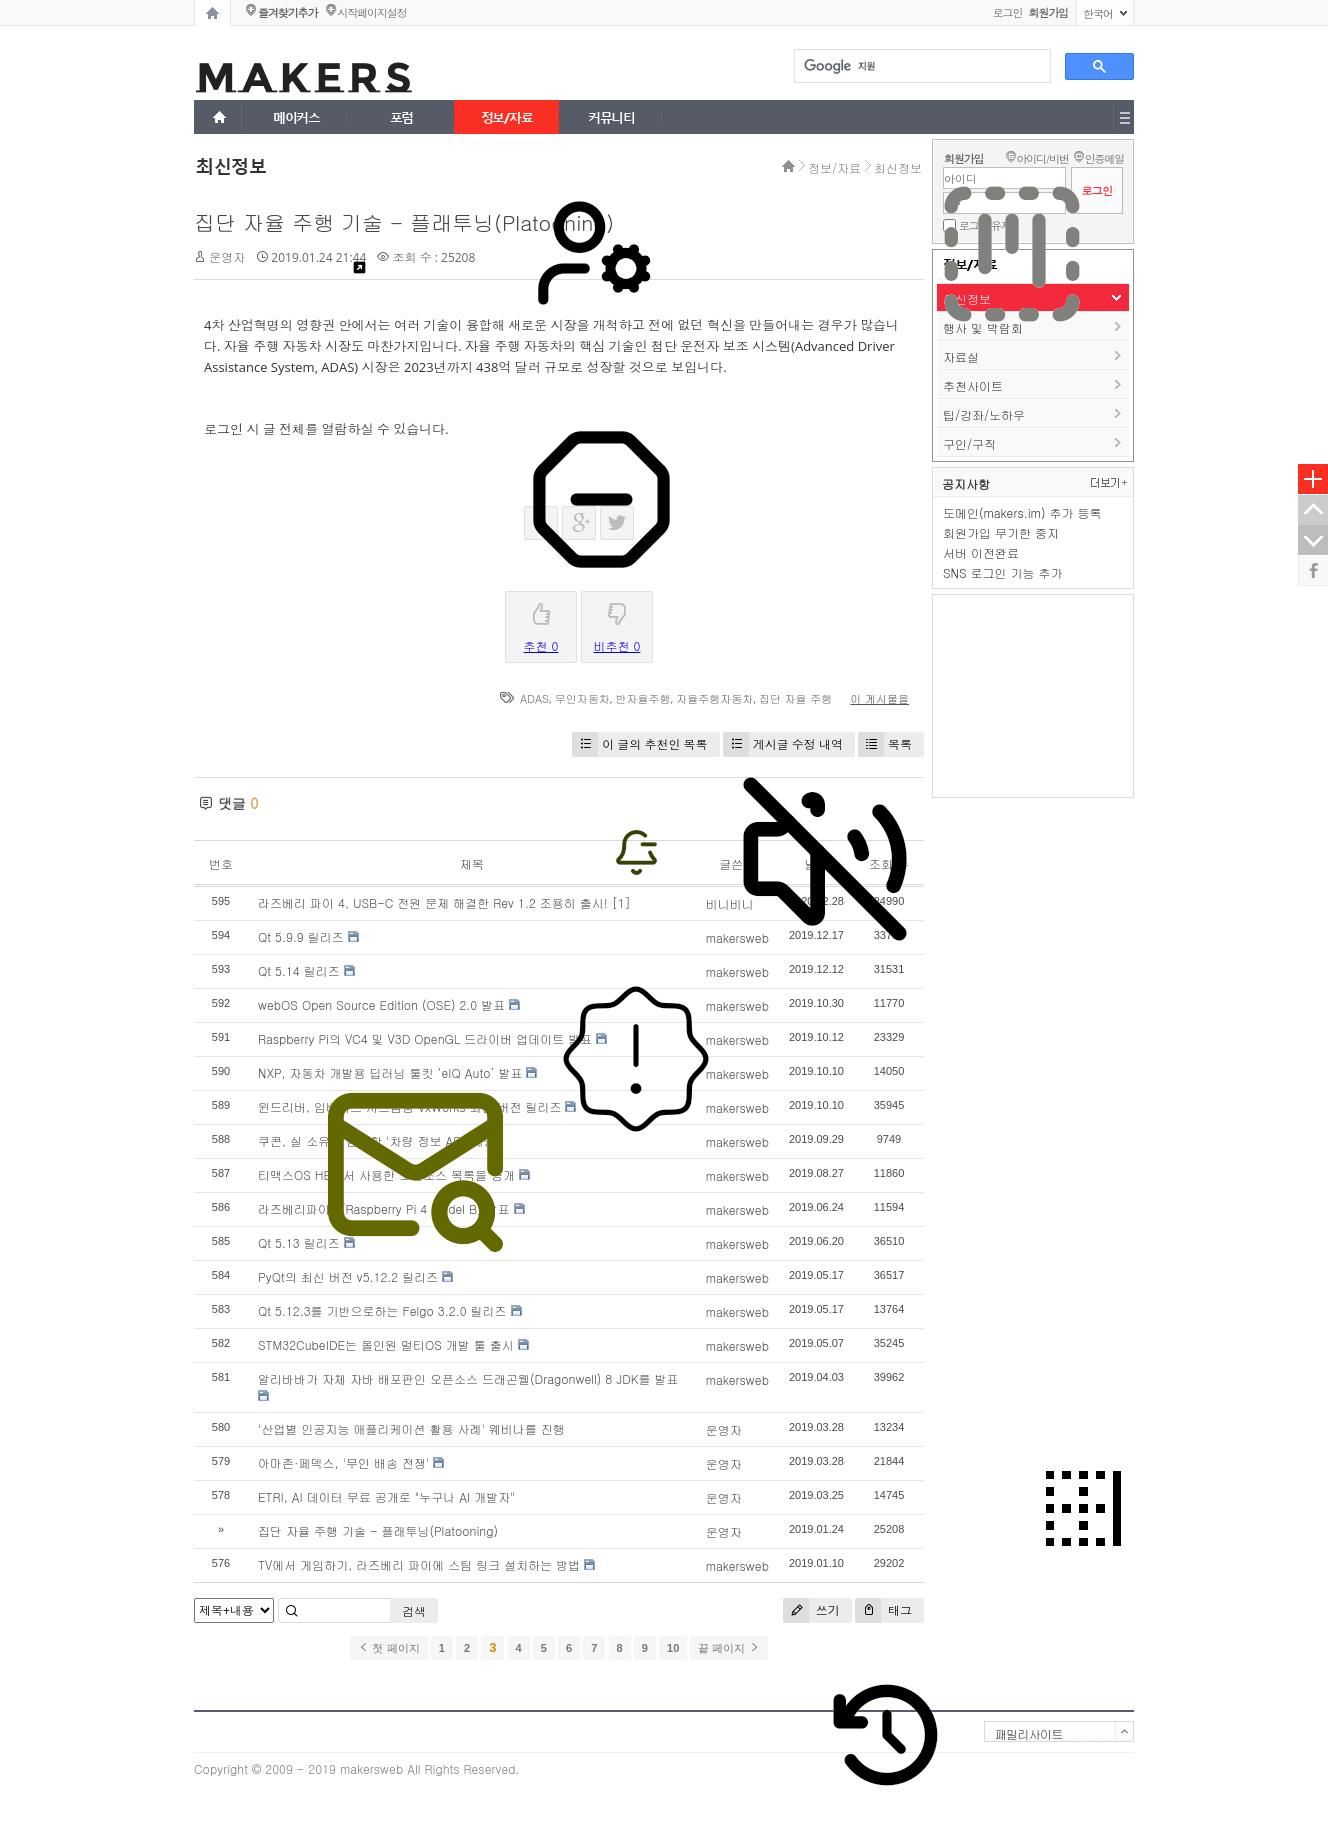 The width and height of the screenshot is (1328, 1839). What do you see at coordinates (636, 1059) in the screenshot?
I see `indicates a warning or important notice` at bounding box center [636, 1059].